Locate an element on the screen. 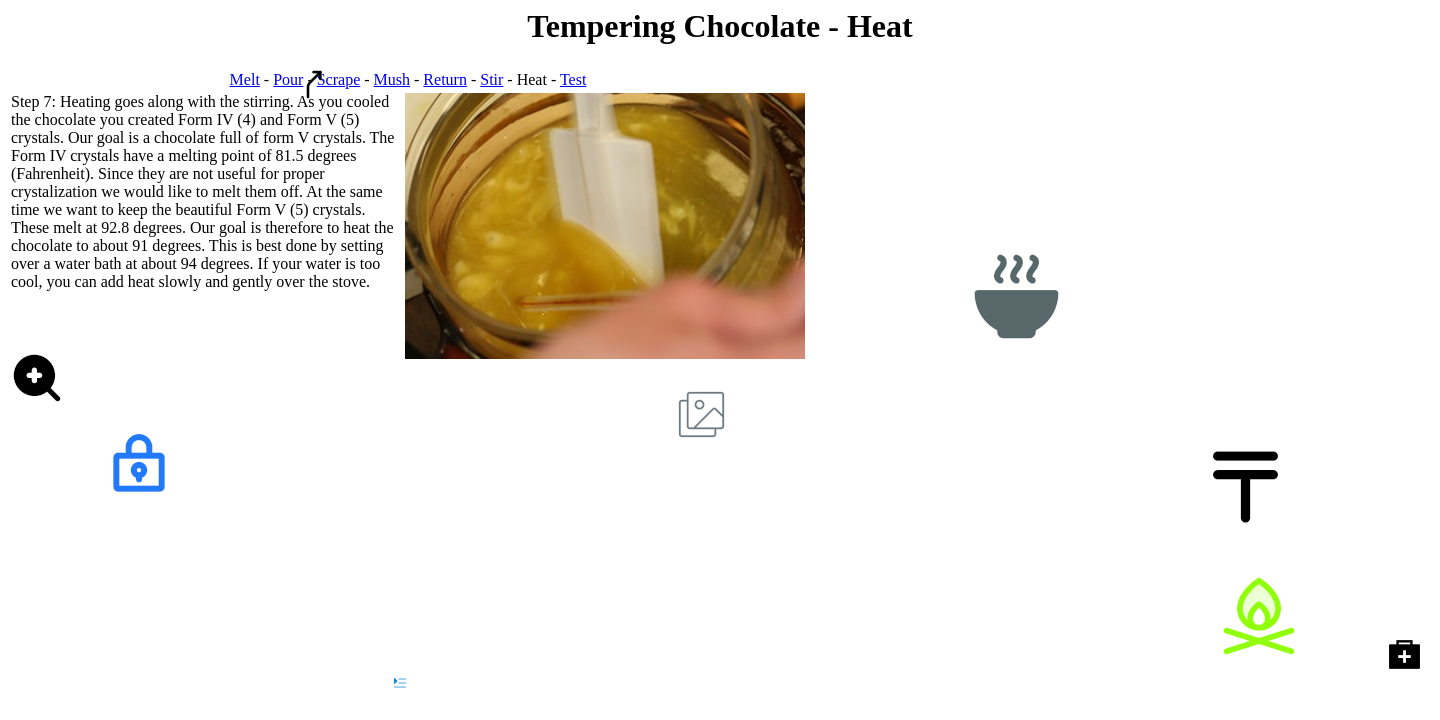  view hot food or soup options is located at coordinates (1016, 296).